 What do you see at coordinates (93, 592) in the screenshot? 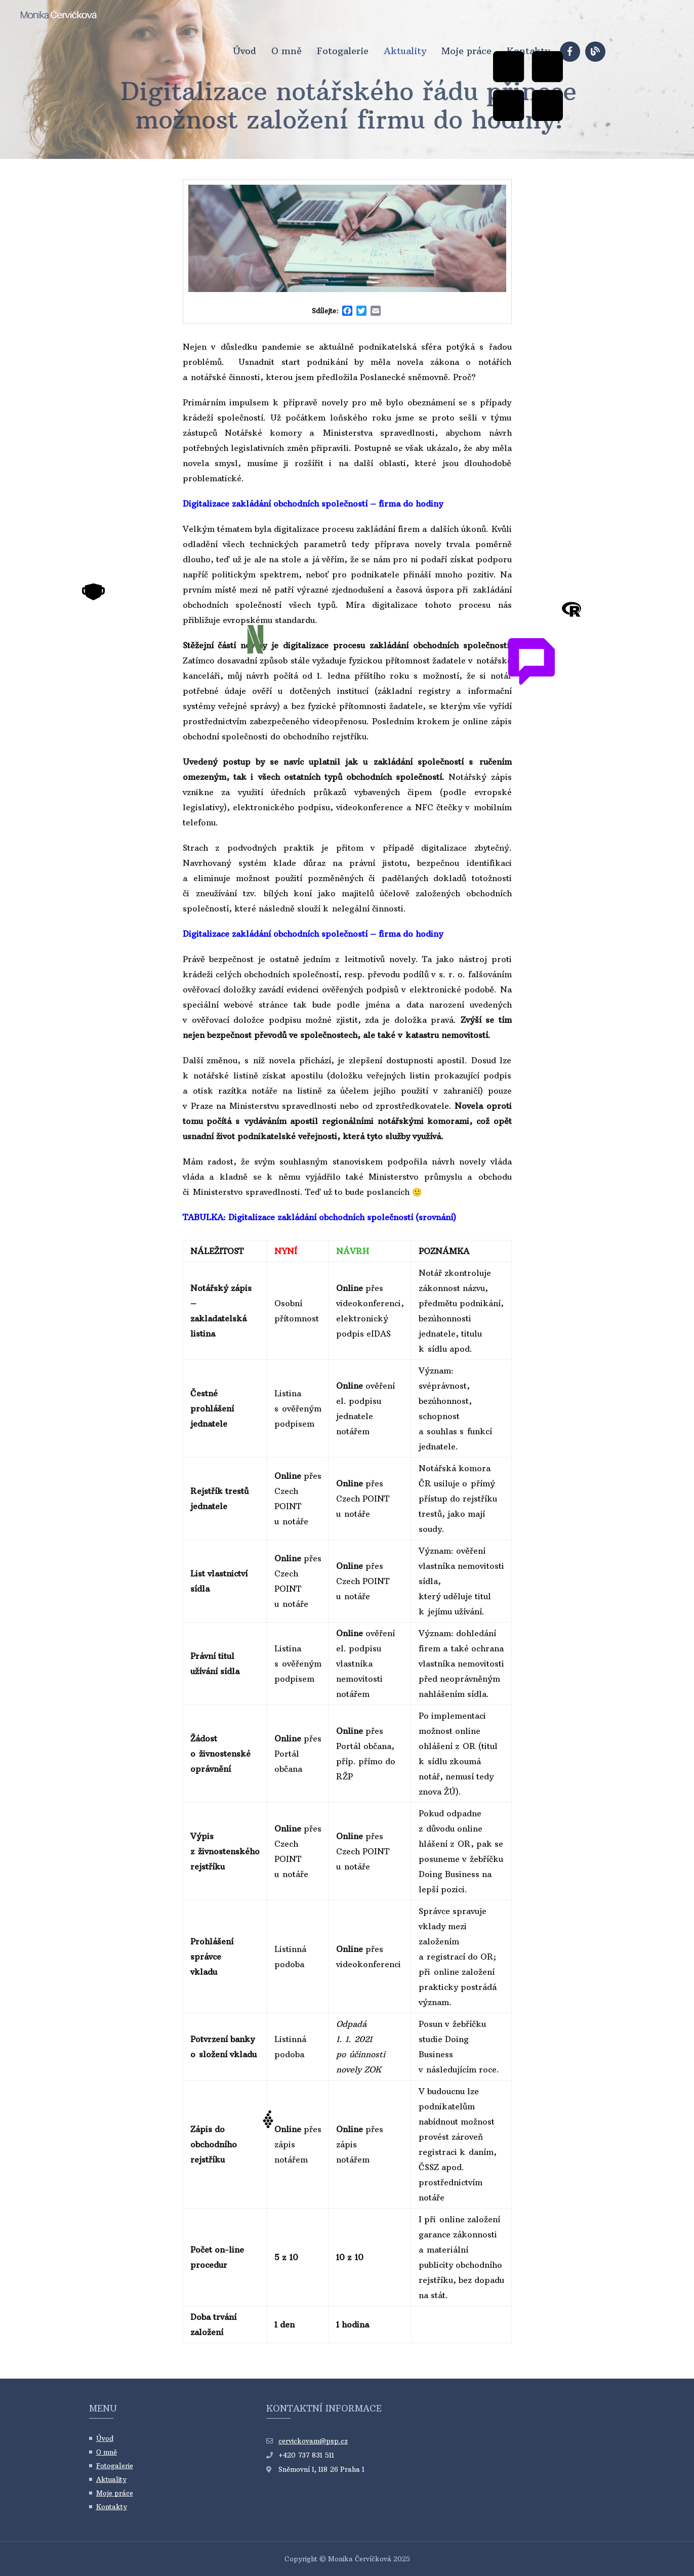
I see `health and safety guidelines indicator` at bounding box center [93, 592].